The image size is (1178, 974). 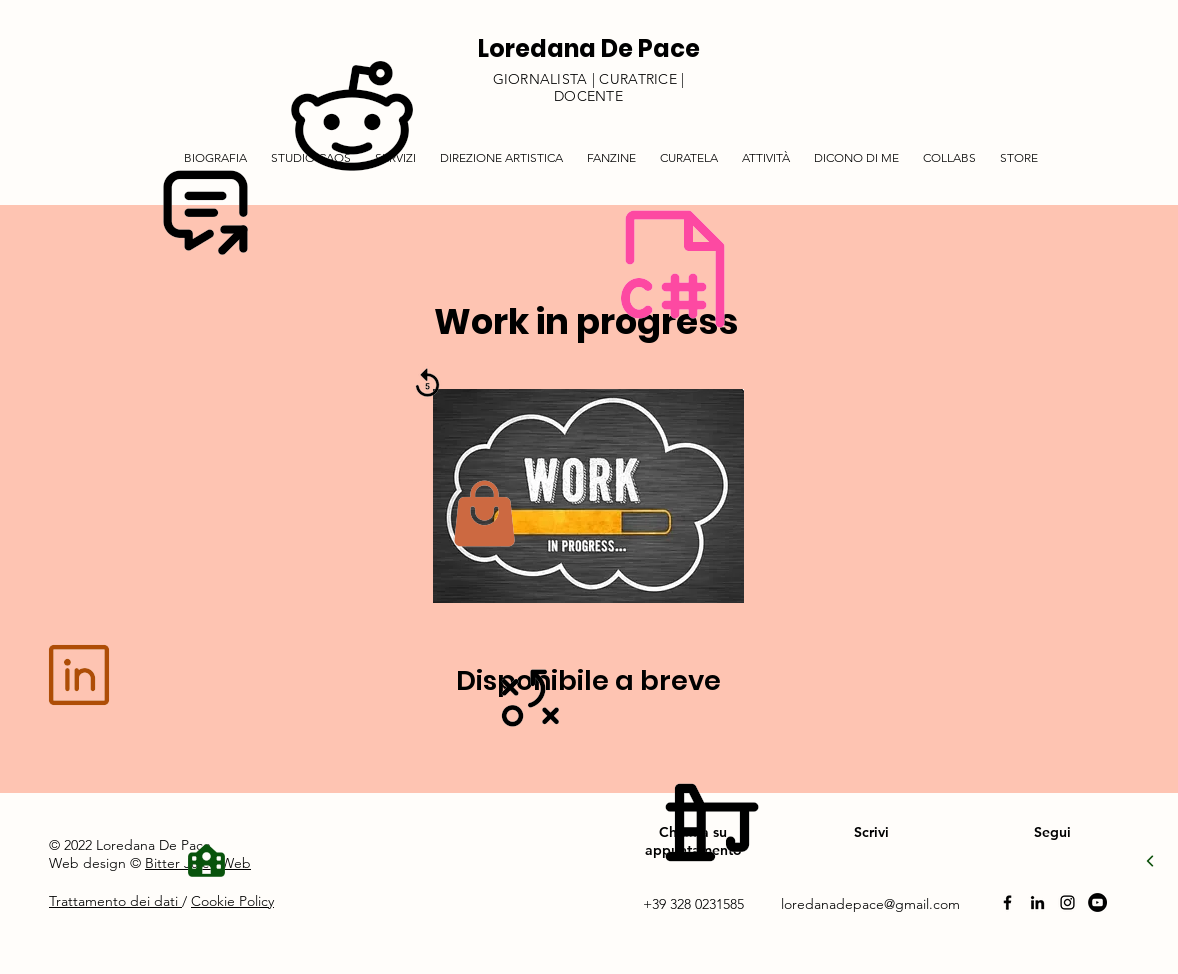 What do you see at coordinates (484, 513) in the screenshot?
I see `view your shopping cart` at bounding box center [484, 513].